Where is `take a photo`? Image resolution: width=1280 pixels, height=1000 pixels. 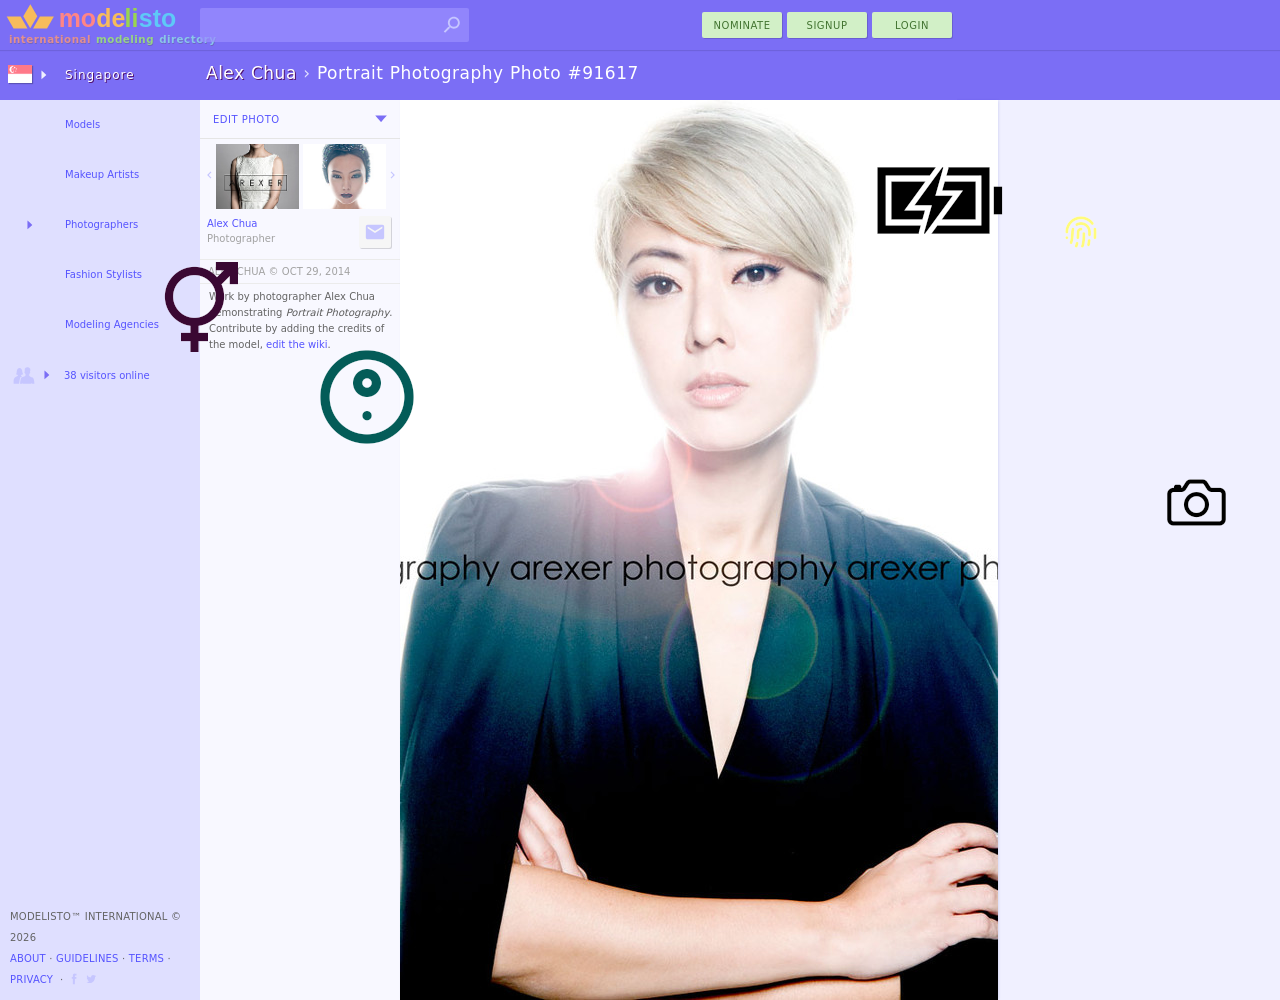 take a photo is located at coordinates (1196, 502).